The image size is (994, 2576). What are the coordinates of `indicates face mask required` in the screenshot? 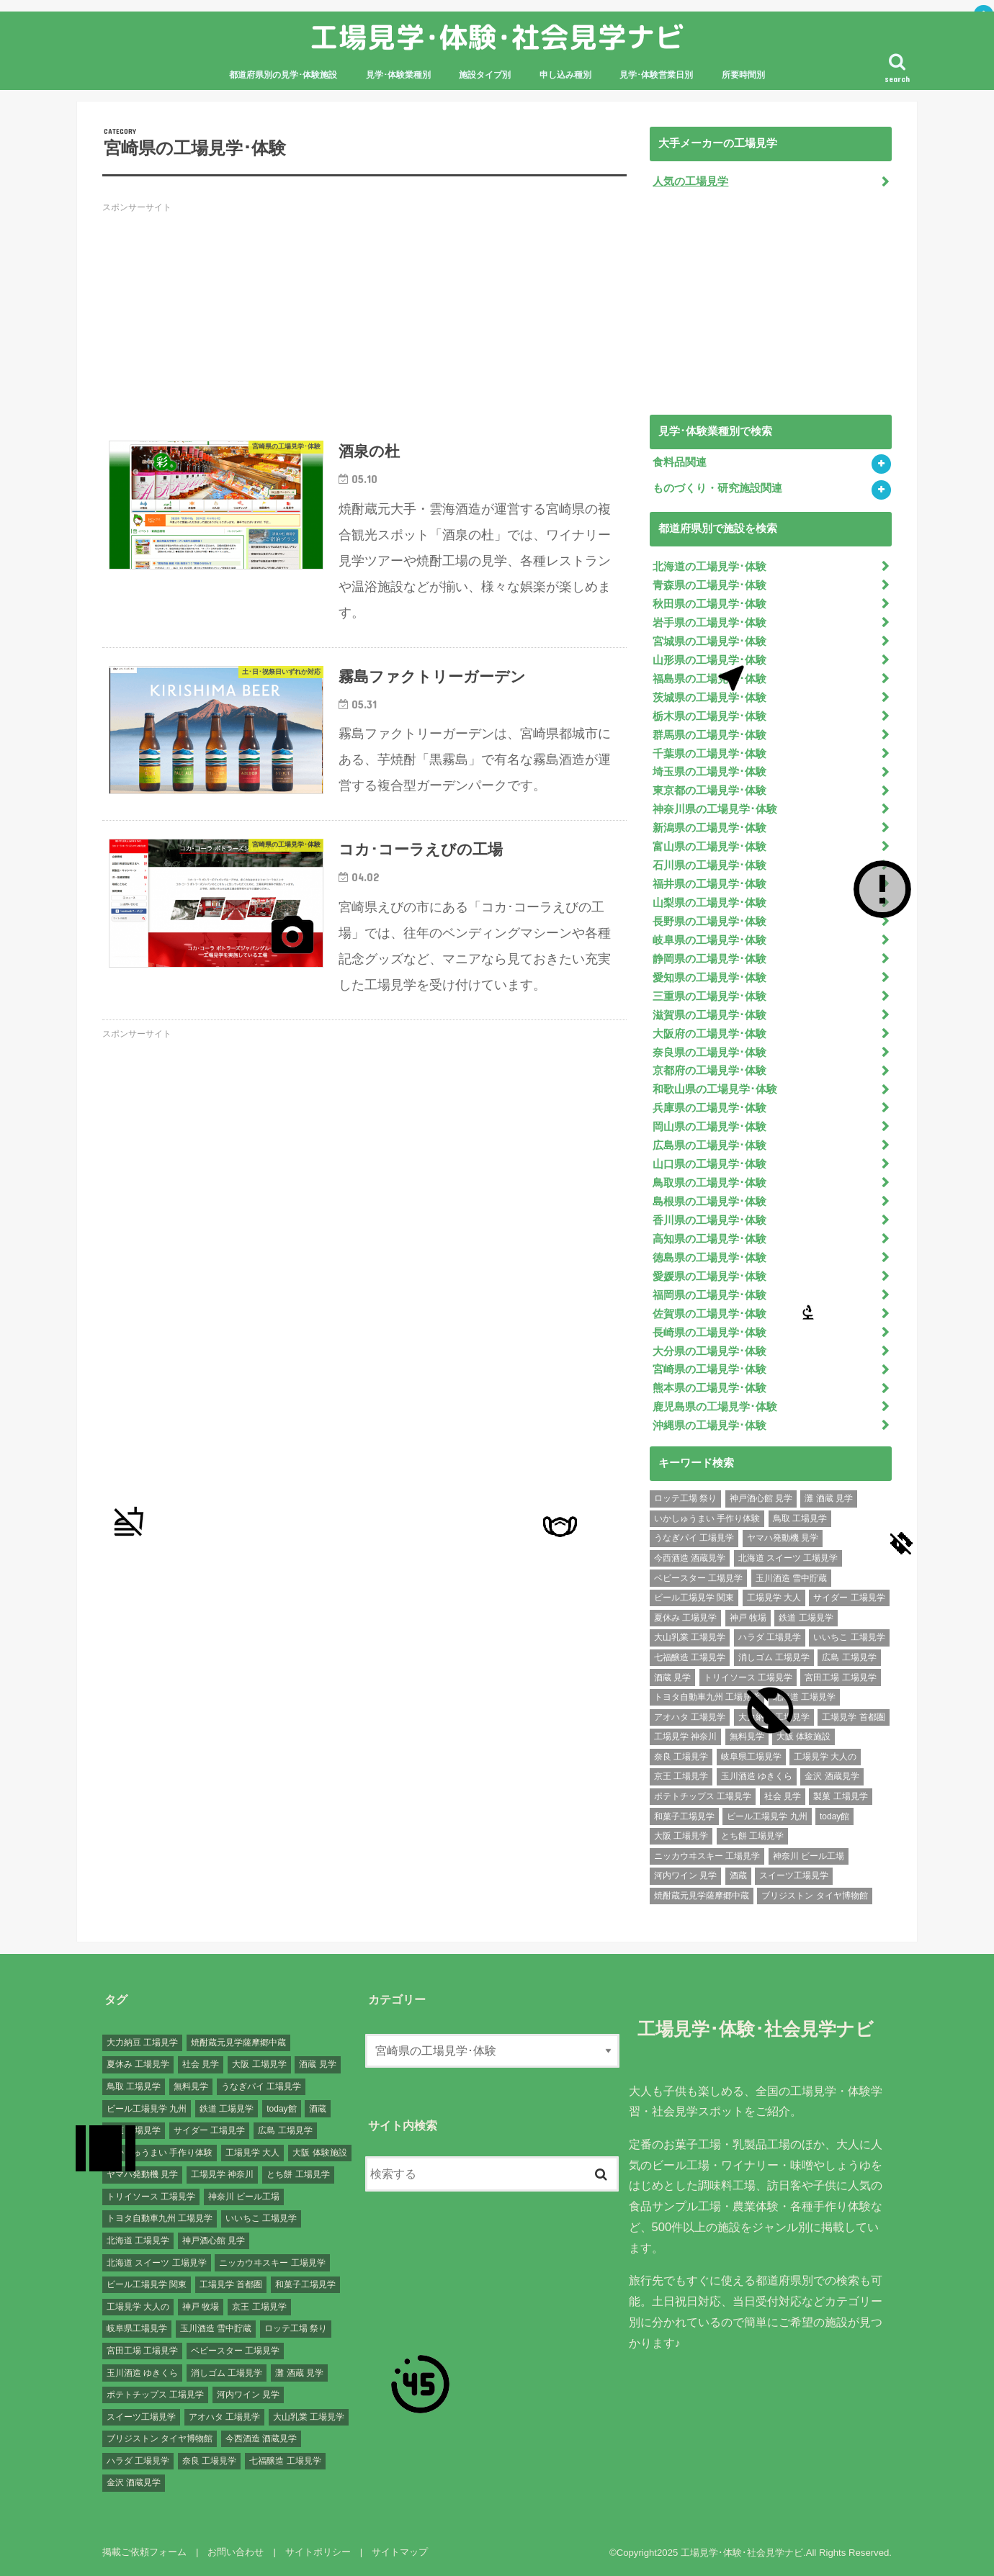 It's located at (560, 1526).